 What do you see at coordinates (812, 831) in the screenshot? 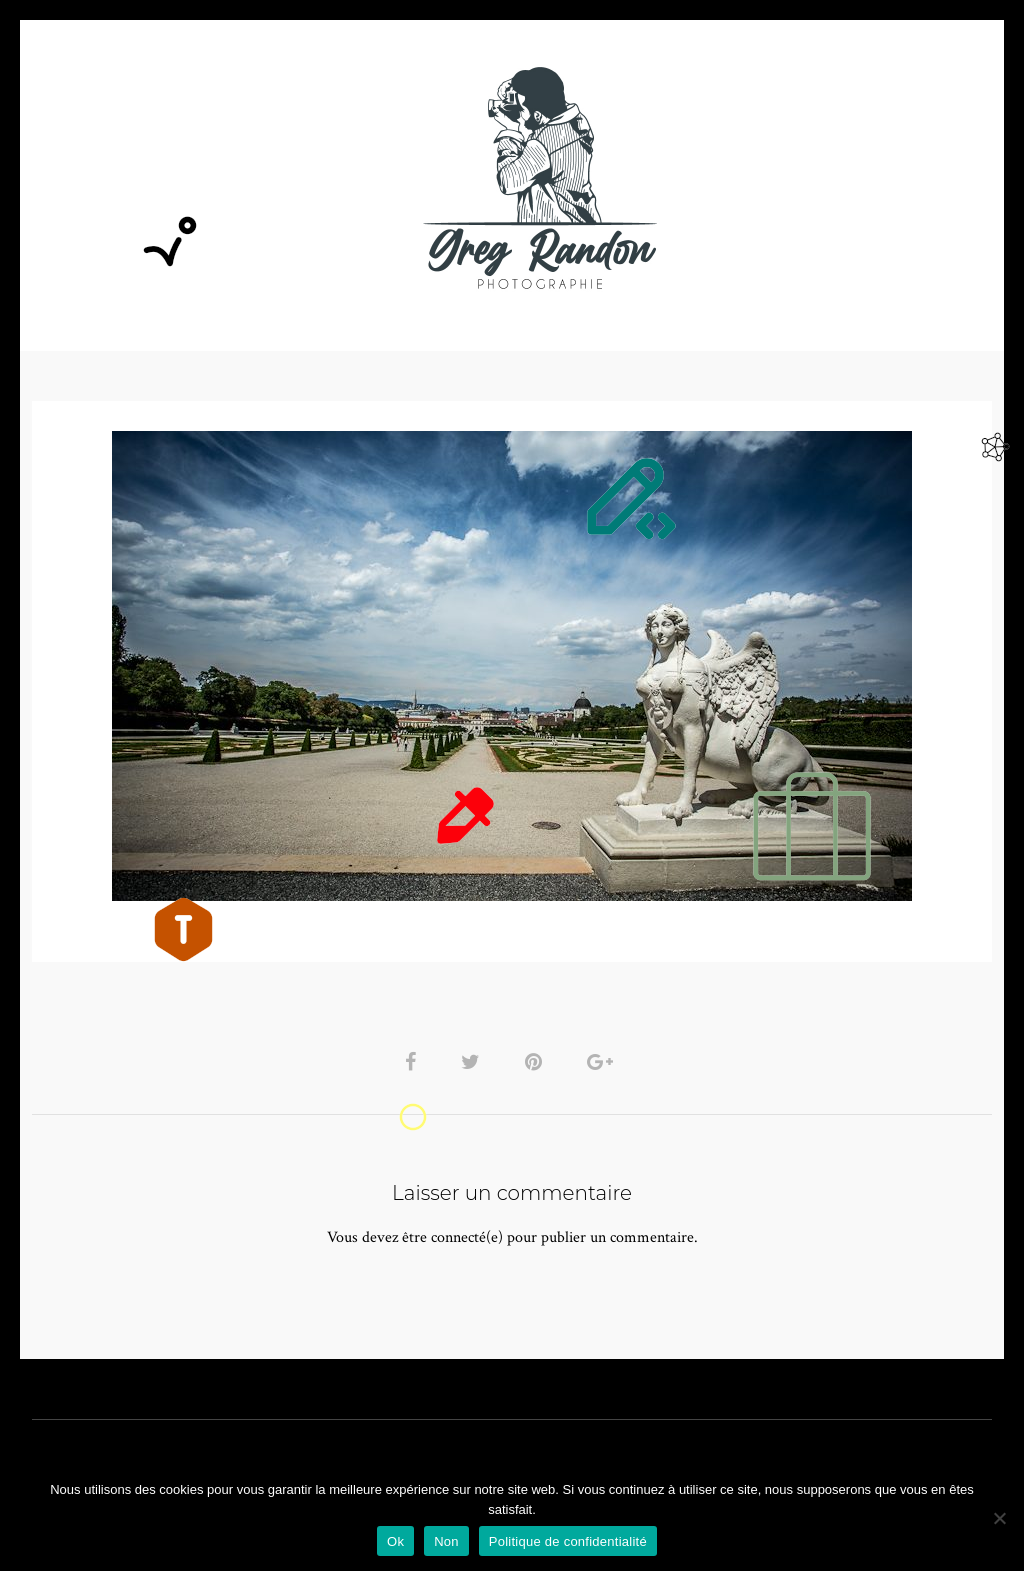
I see `access travel or trip planning features` at bounding box center [812, 831].